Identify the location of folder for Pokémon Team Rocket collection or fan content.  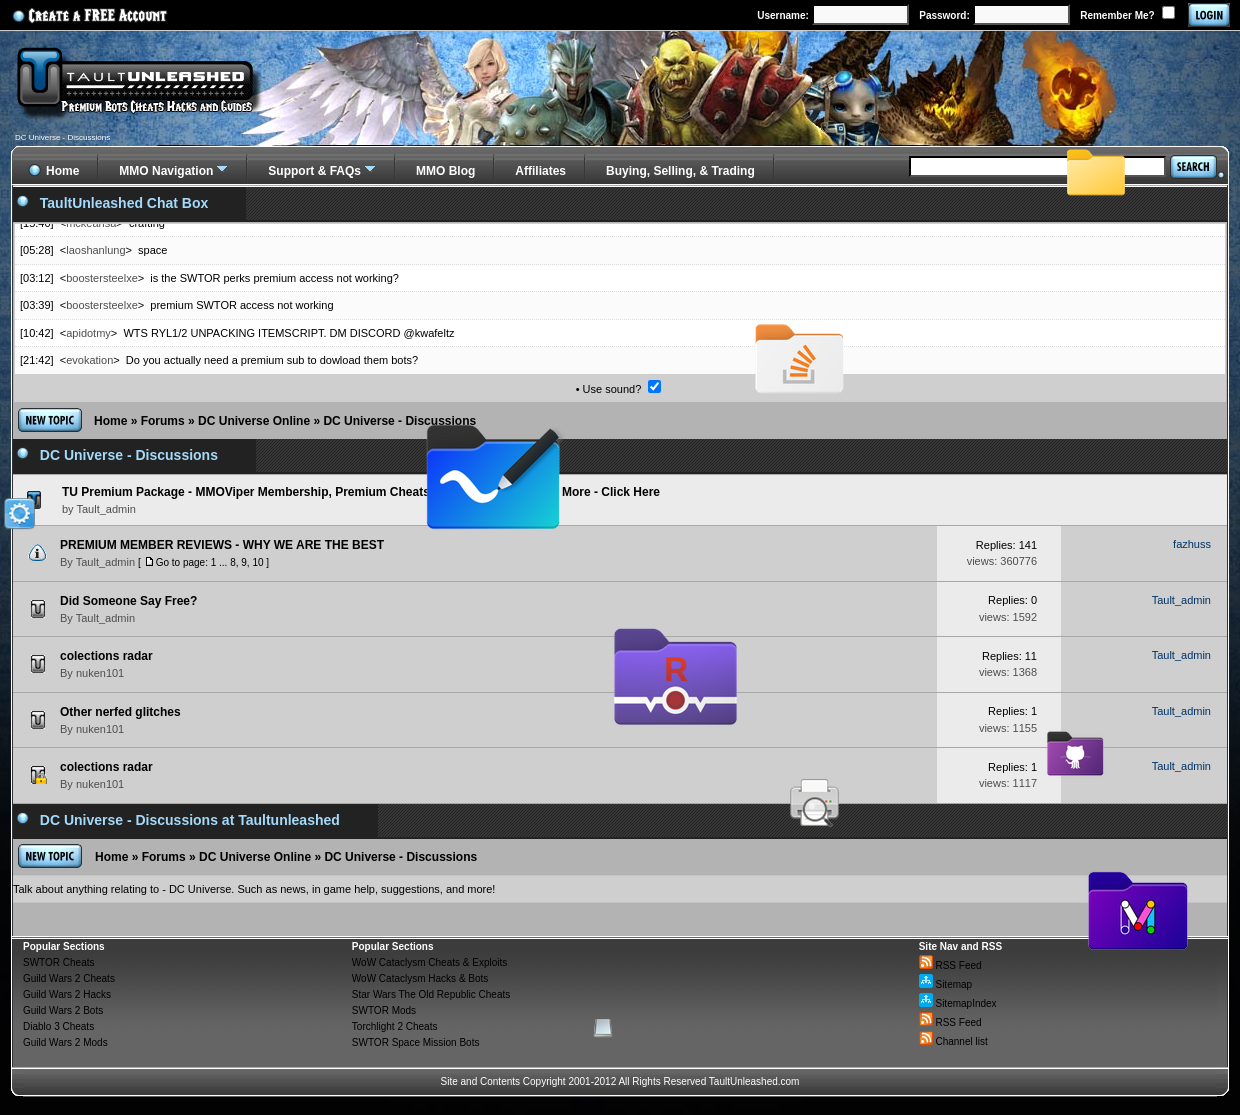
(675, 680).